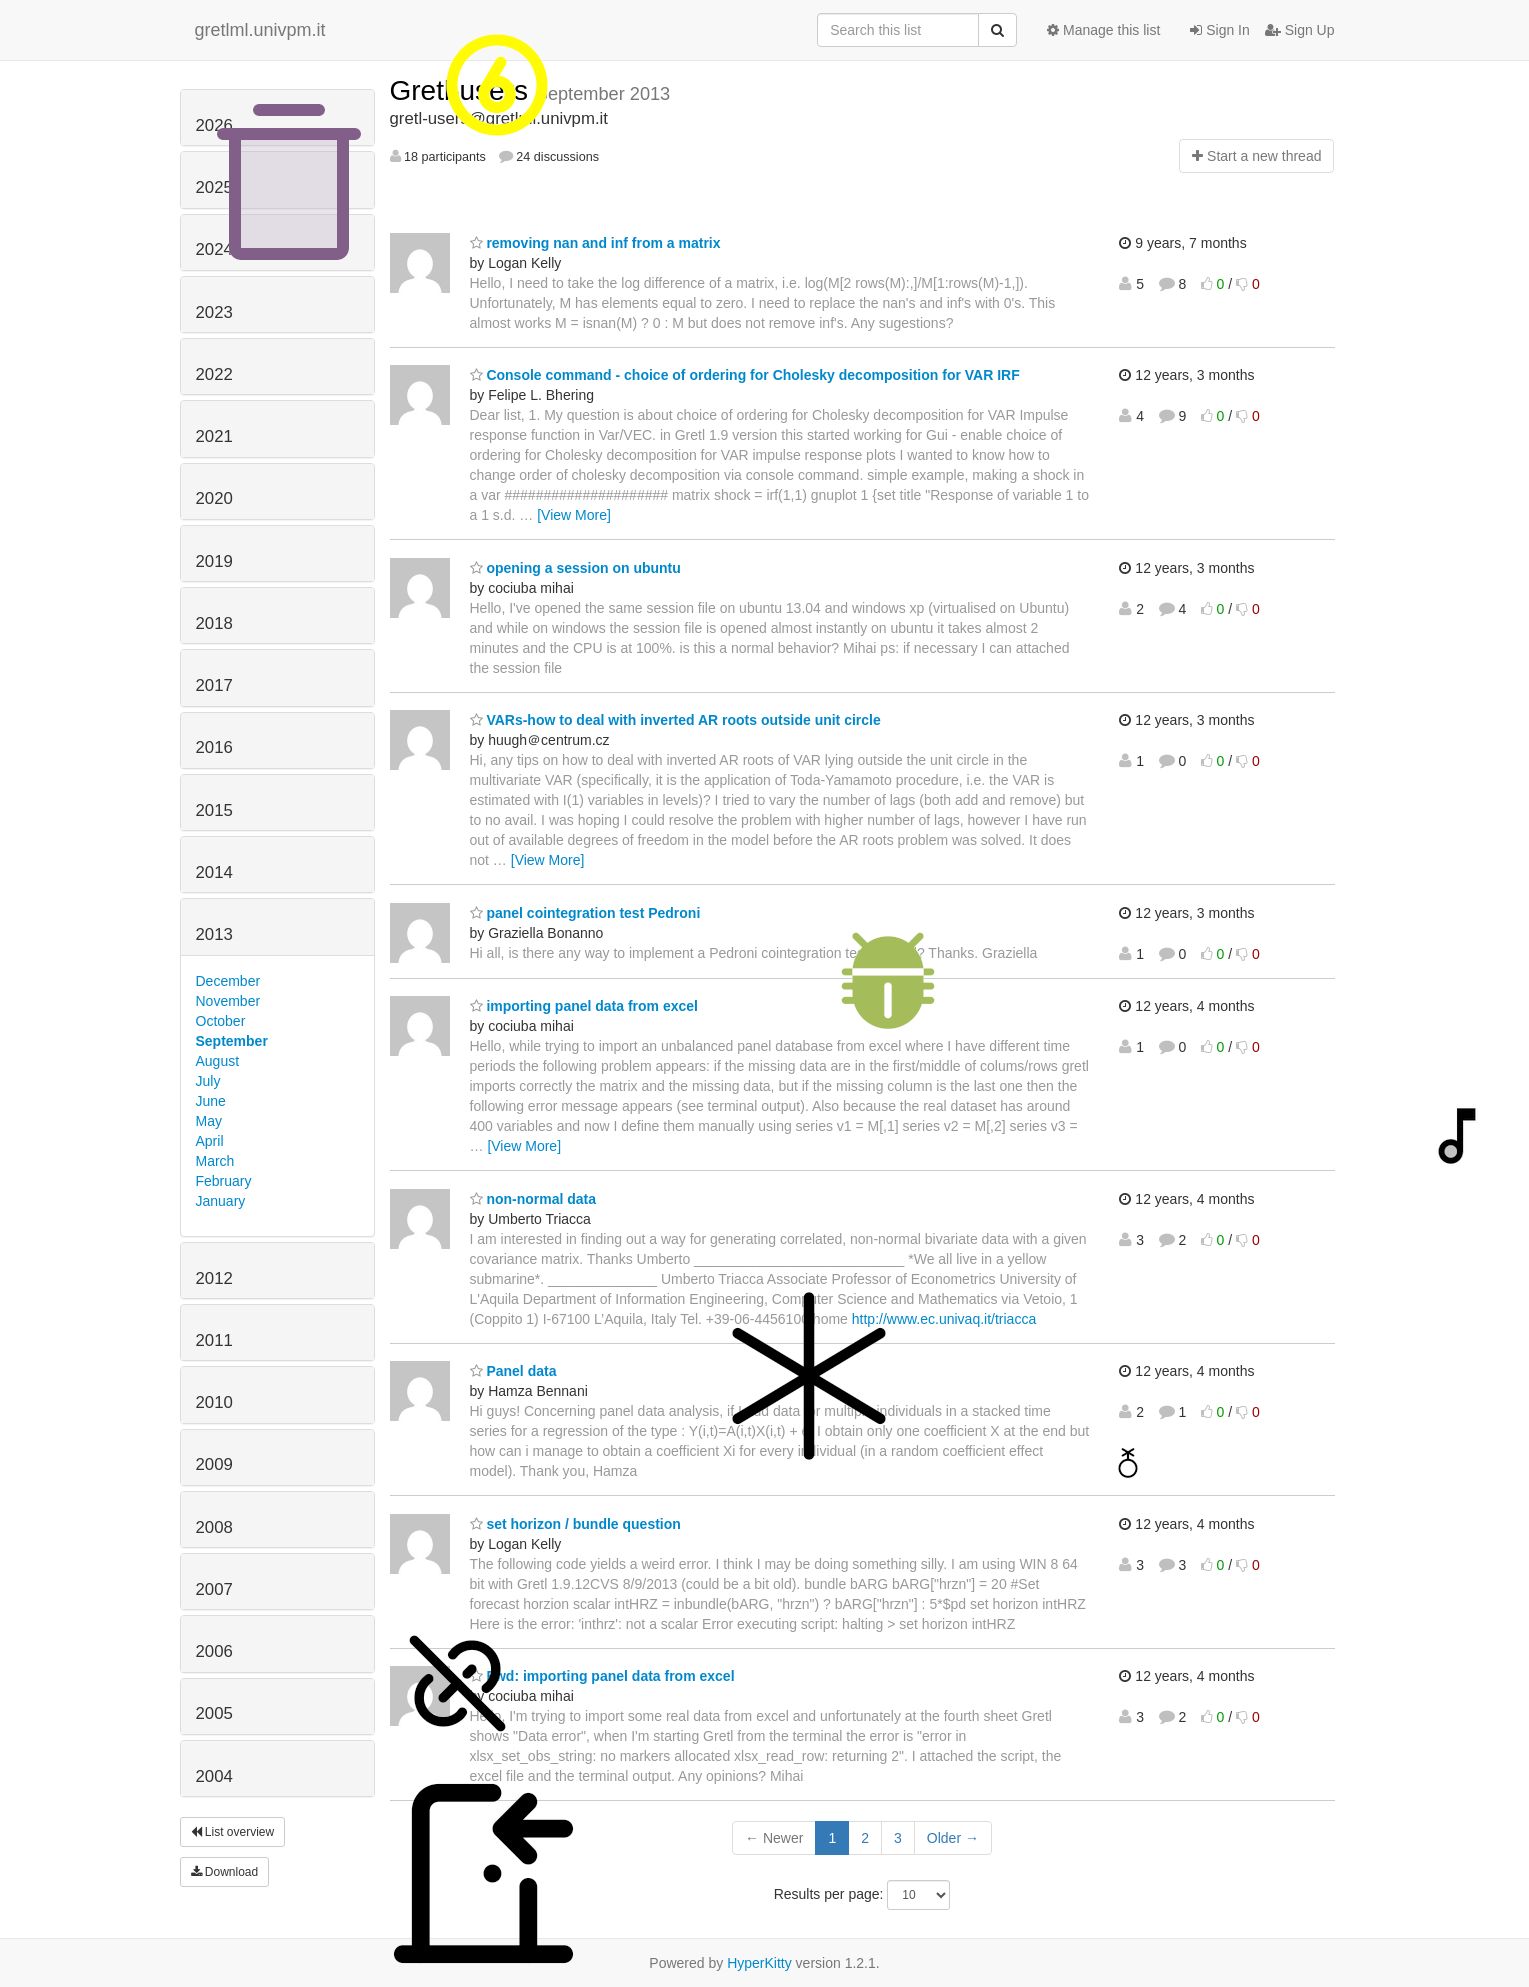 This screenshot has height=1987, width=1529. What do you see at coordinates (497, 85) in the screenshot?
I see `indicates step six in a numbered sequence` at bounding box center [497, 85].